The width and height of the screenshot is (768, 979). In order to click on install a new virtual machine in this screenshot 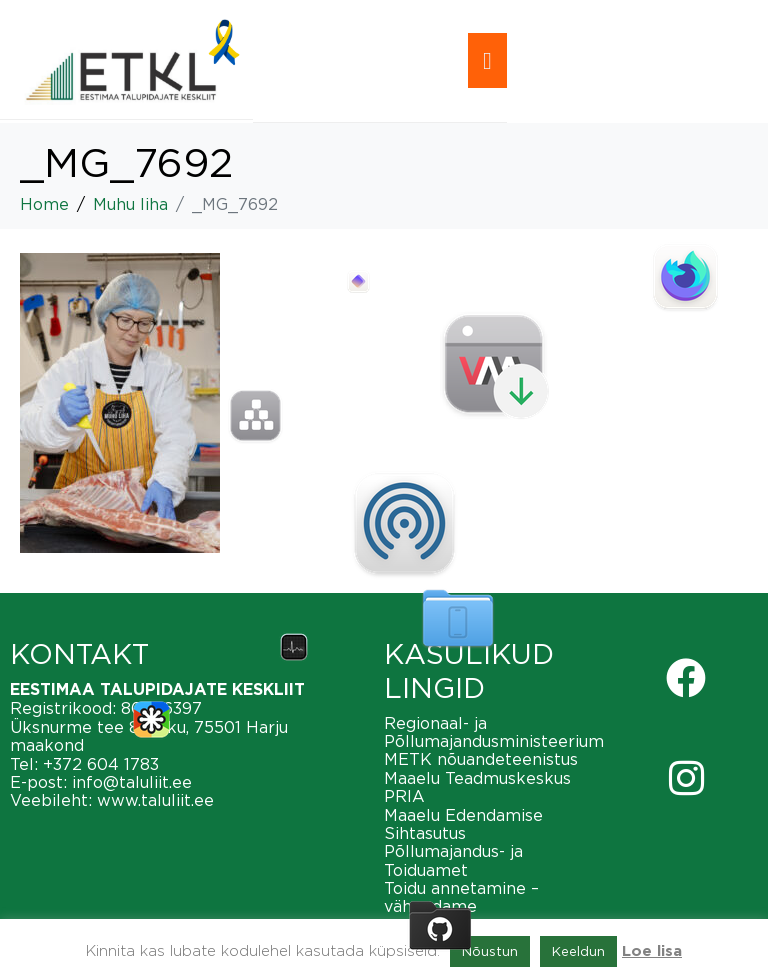, I will do `click(494, 365)`.